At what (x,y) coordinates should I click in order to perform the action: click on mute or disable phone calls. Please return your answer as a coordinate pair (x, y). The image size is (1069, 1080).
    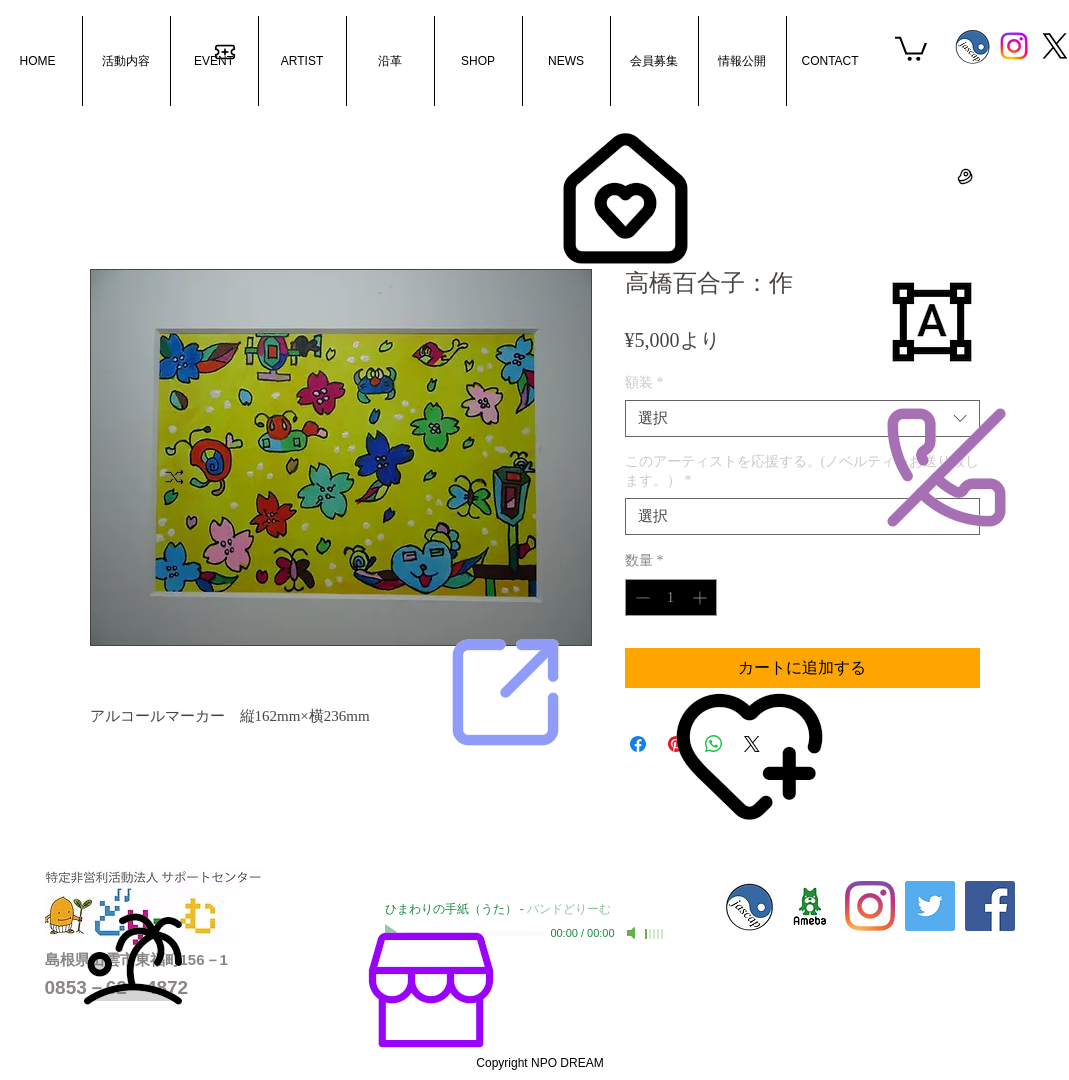
    Looking at the image, I should click on (946, 467).